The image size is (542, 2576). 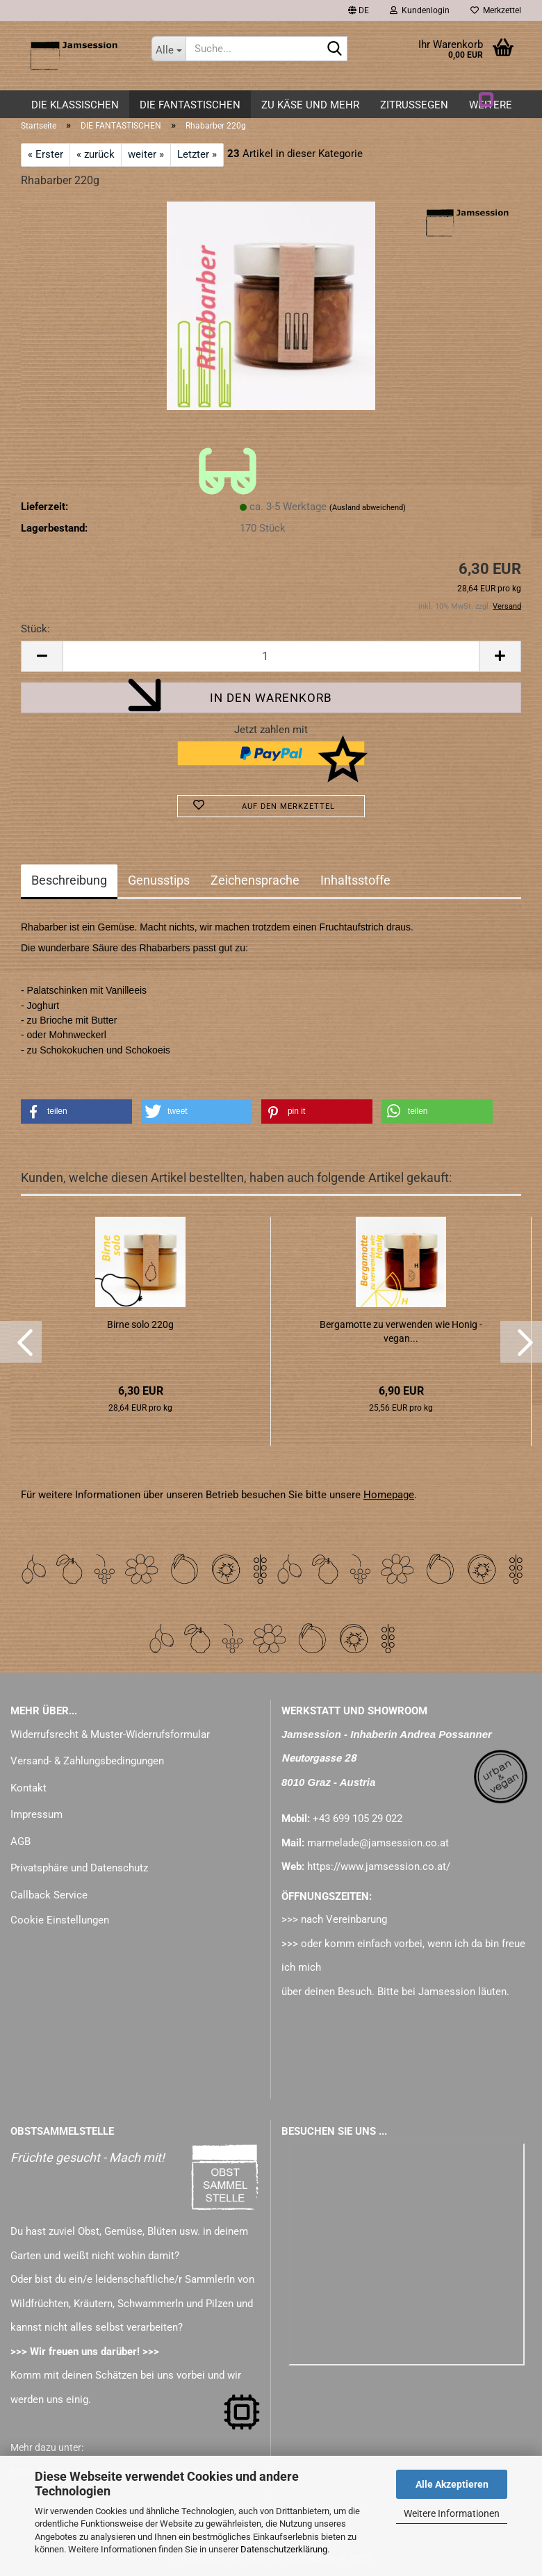 What do you see at coordinates (242, 2412) in the screenshot?
I see `view system performance and processor information` at bounding box center [242, 2412].